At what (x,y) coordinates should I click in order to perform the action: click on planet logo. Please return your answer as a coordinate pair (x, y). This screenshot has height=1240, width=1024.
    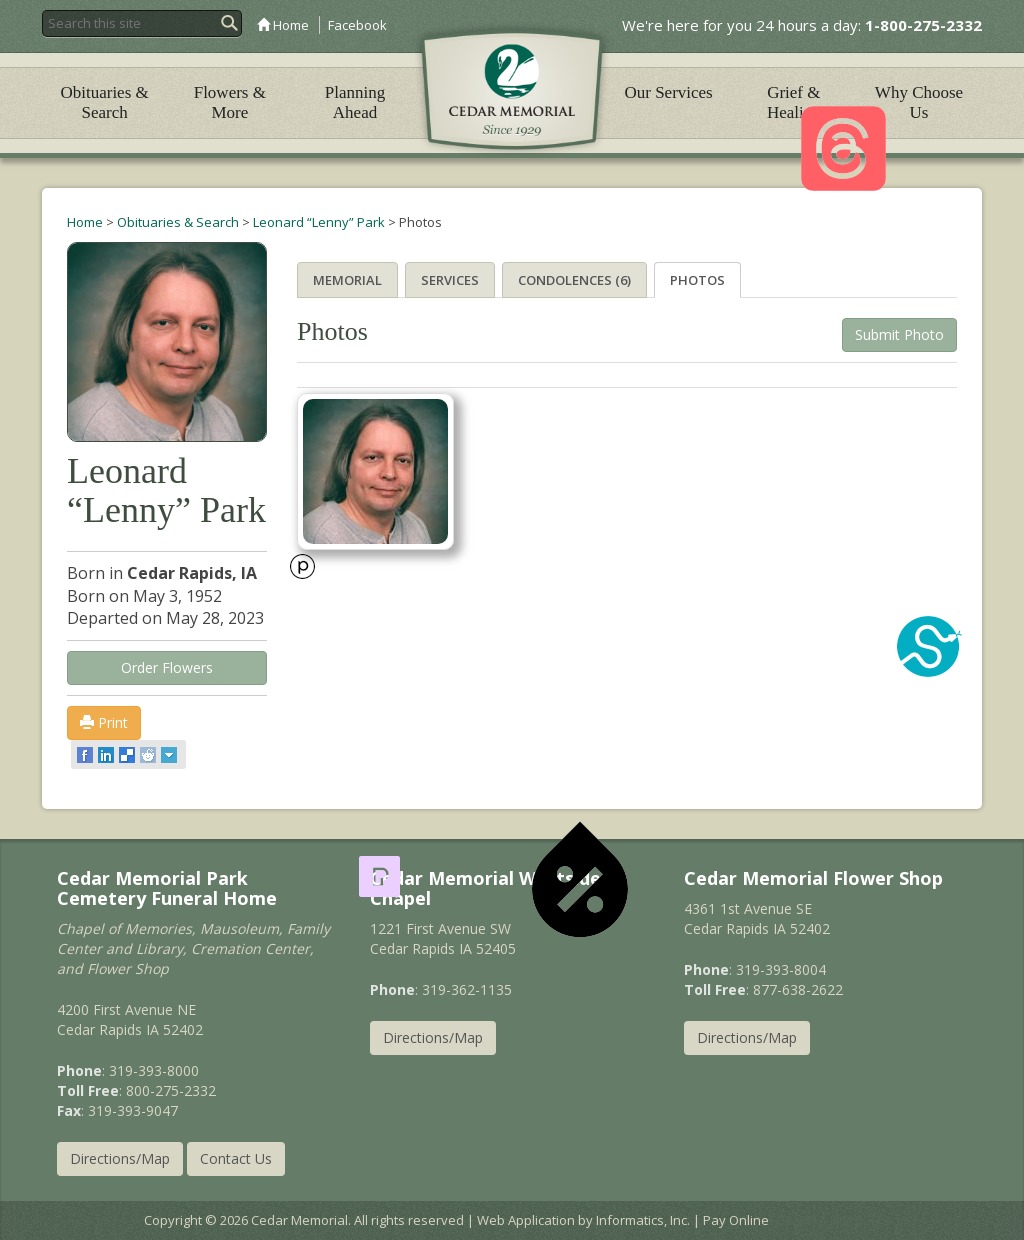
    Looking at the image, I should click on (302, 566).